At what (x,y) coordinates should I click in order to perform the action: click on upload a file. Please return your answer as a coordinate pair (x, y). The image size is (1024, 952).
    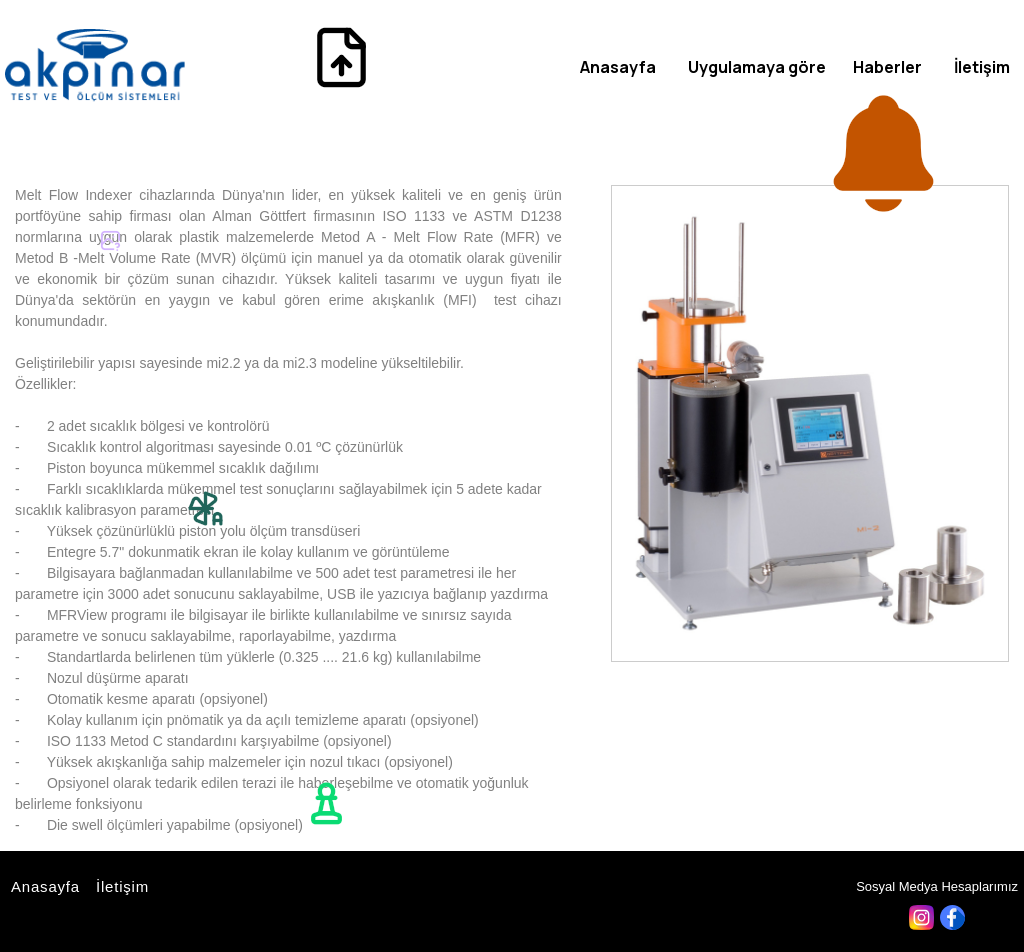
    Looking at the image, I should click on (341, 57).